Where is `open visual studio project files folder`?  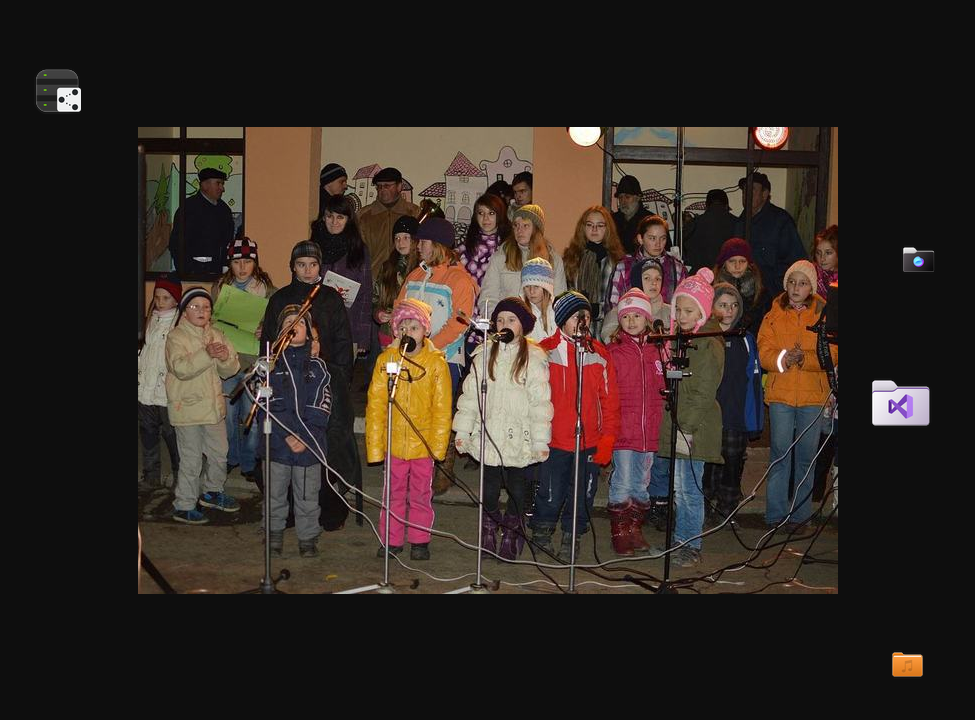
open visual studio project files folder is located at coordinates (900, 404).